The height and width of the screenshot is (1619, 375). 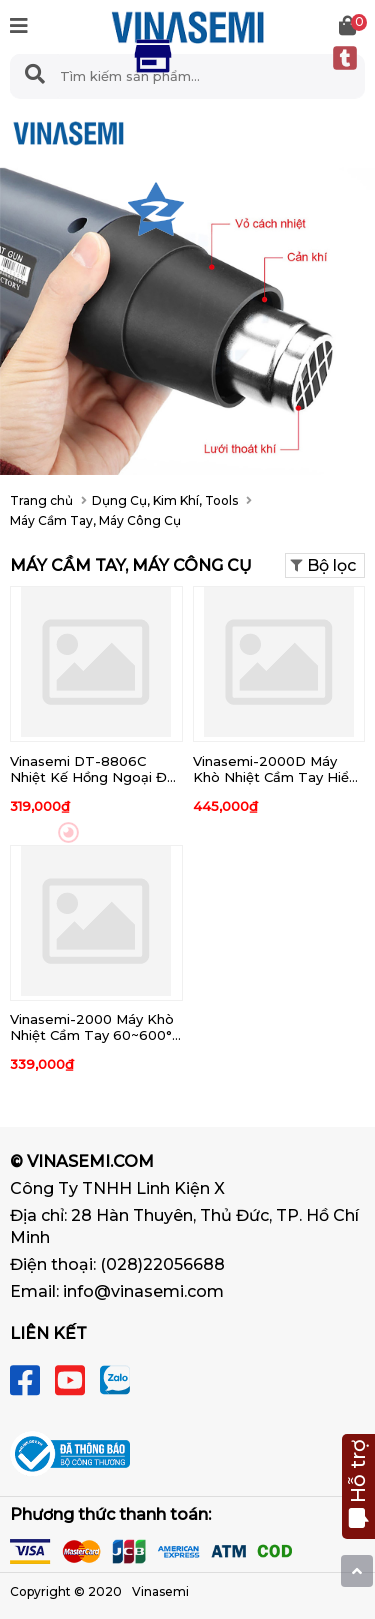 I want to click on open Qzone social network, so click(x=156, y=209).